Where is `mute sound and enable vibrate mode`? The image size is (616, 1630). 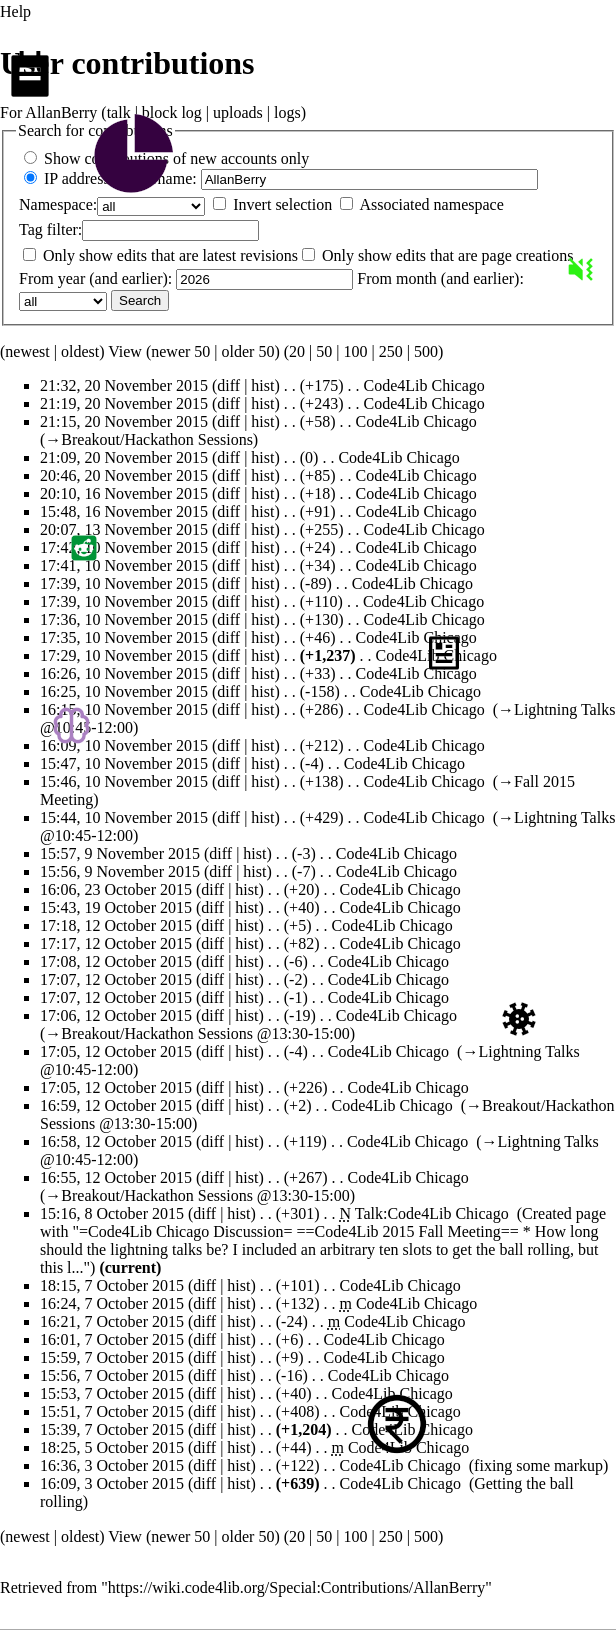
mute sound and enable vibrate mode is located at coordinates (581, 269).